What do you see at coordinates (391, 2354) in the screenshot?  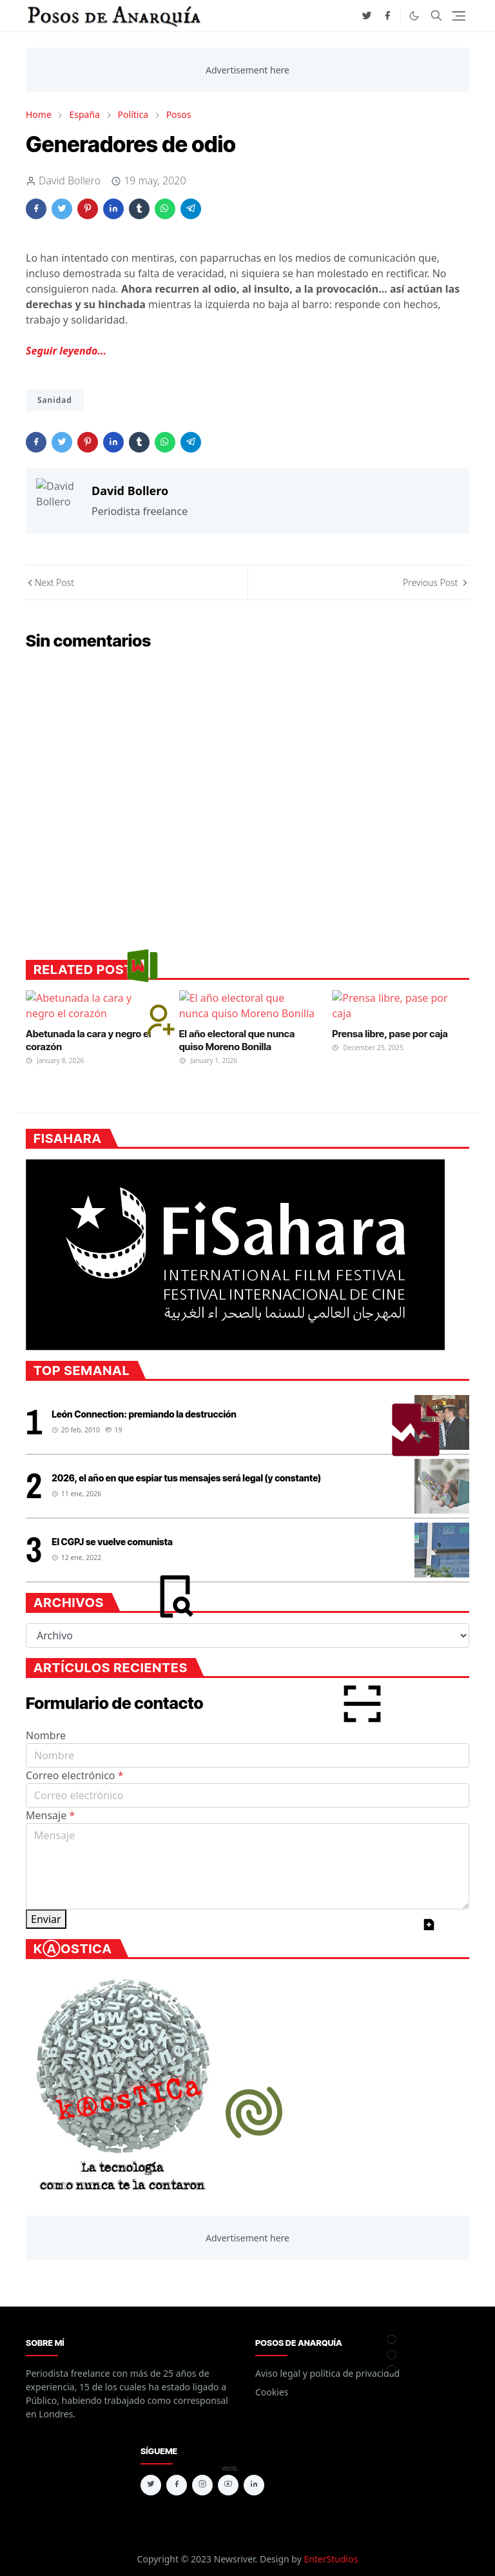 I see `open more options menu` at bounding box center [391, 2354].